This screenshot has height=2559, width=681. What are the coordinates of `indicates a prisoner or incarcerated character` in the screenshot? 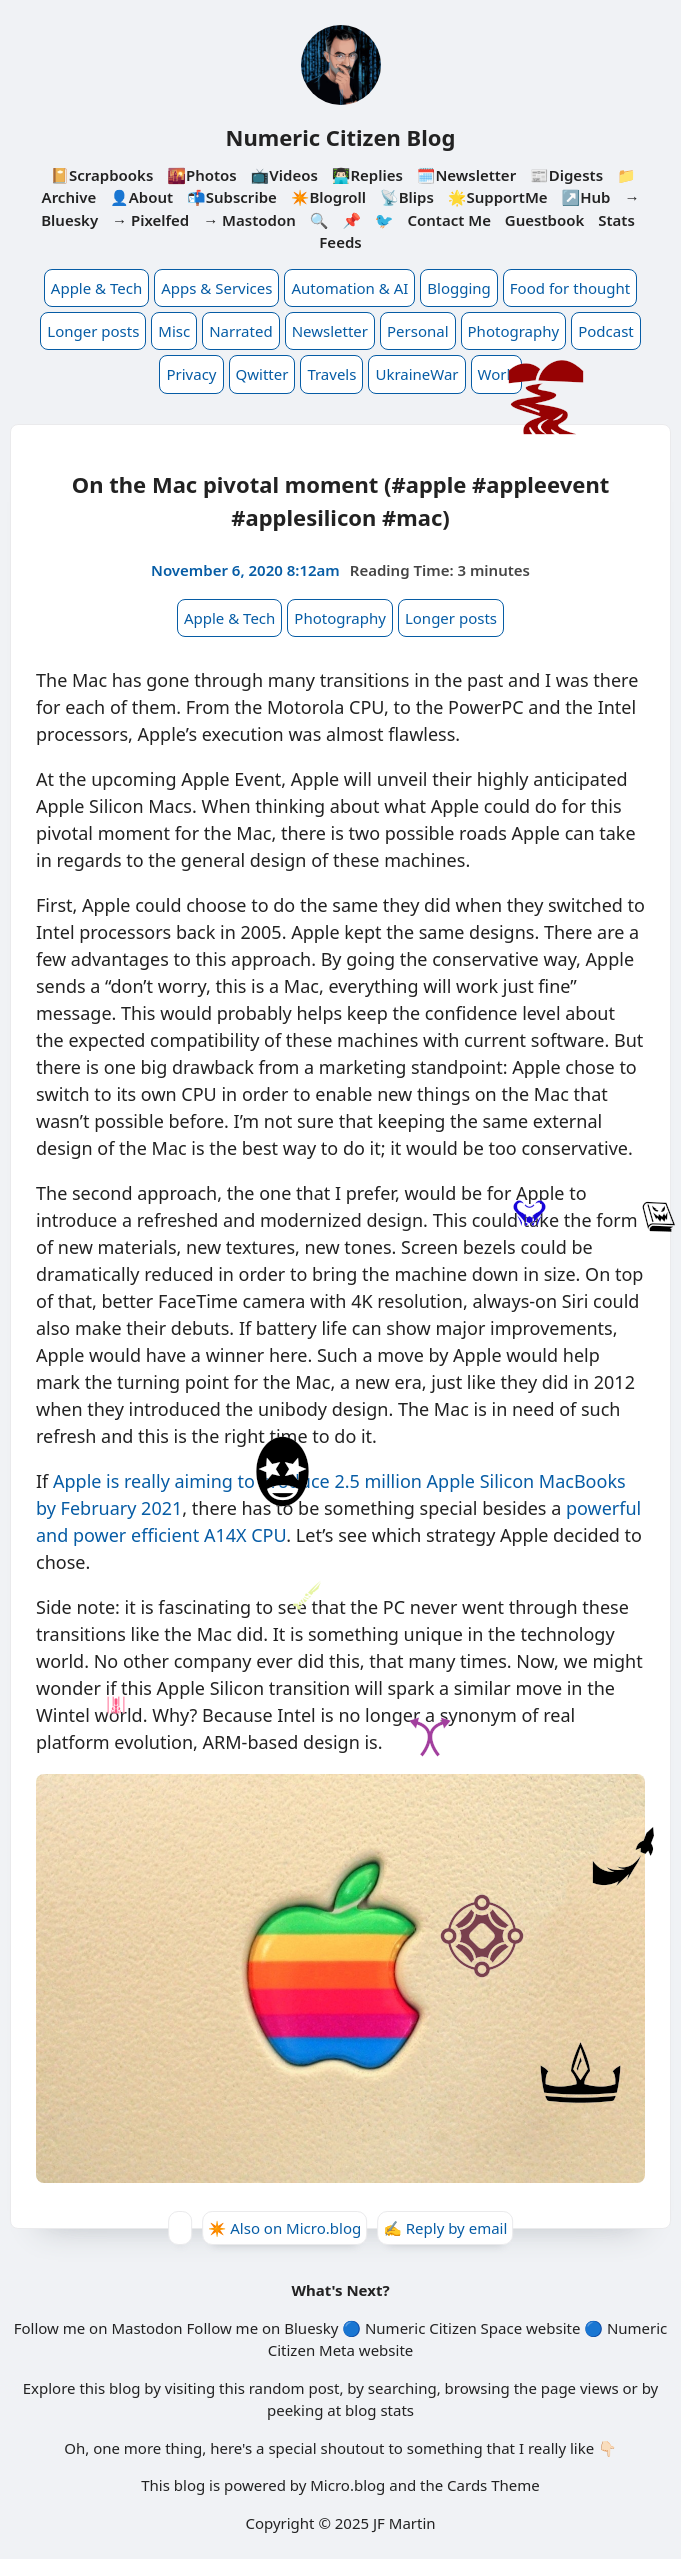 It's located at (116, 1705).